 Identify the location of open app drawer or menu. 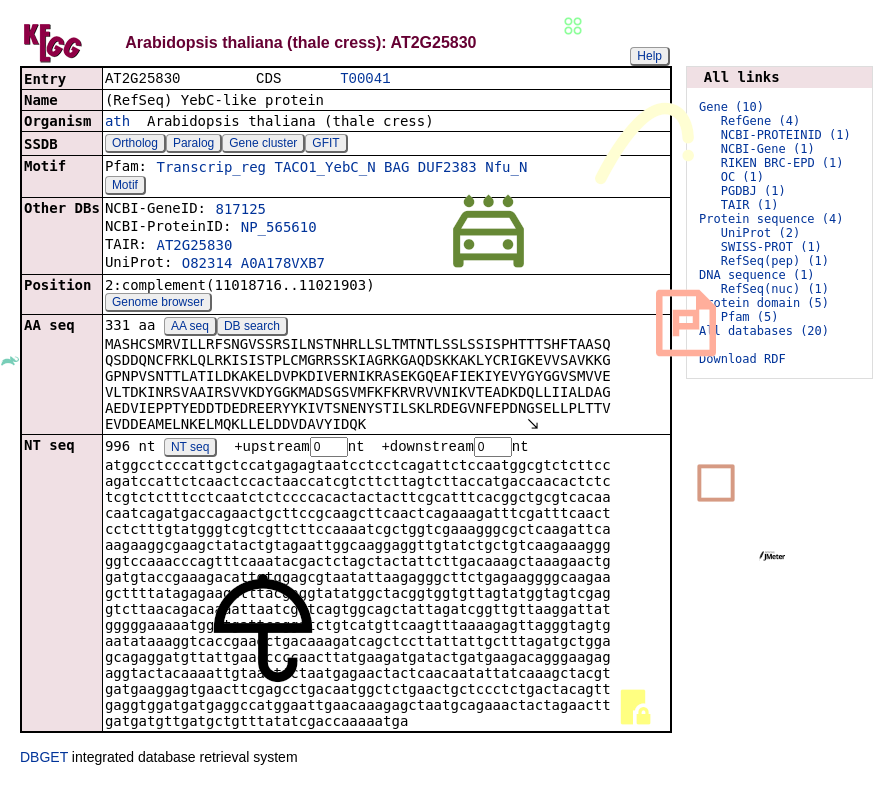
(573, 26).